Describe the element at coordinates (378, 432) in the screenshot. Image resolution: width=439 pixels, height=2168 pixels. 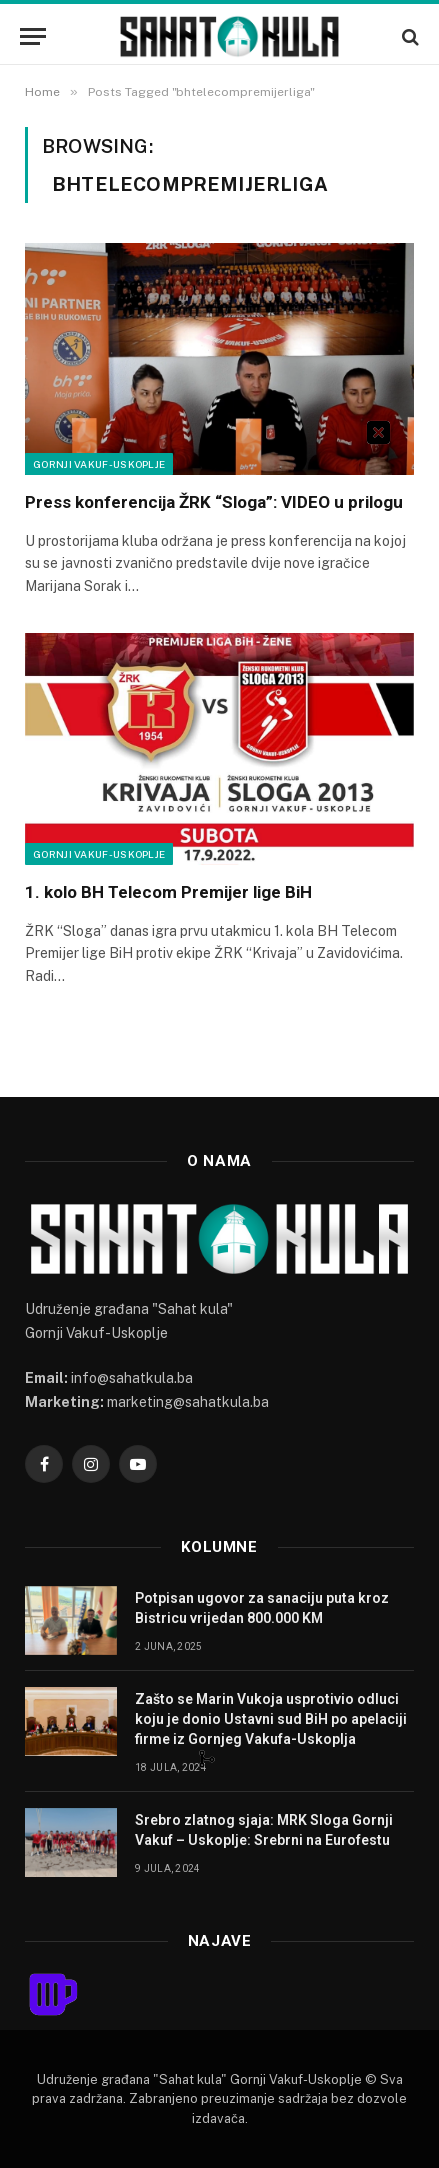
I see `close or dismiss a window` at that location.